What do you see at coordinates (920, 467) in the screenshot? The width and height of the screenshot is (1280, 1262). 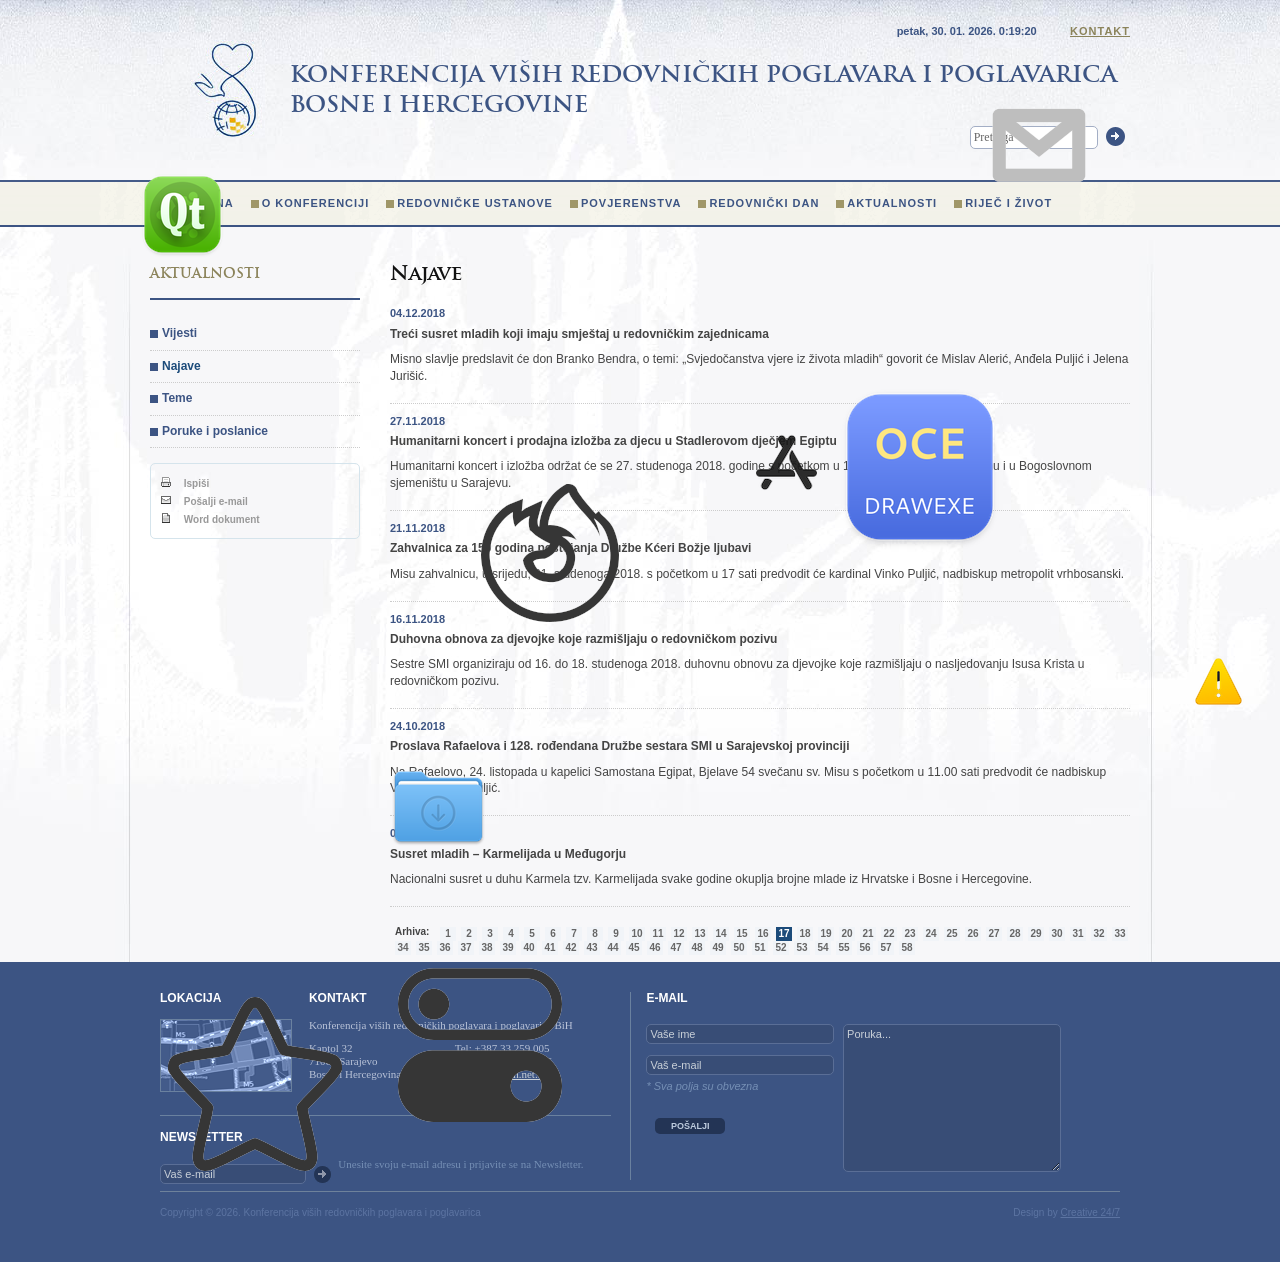 I see `open OCE DRAWEXE application` at bounding box center [920, 467].